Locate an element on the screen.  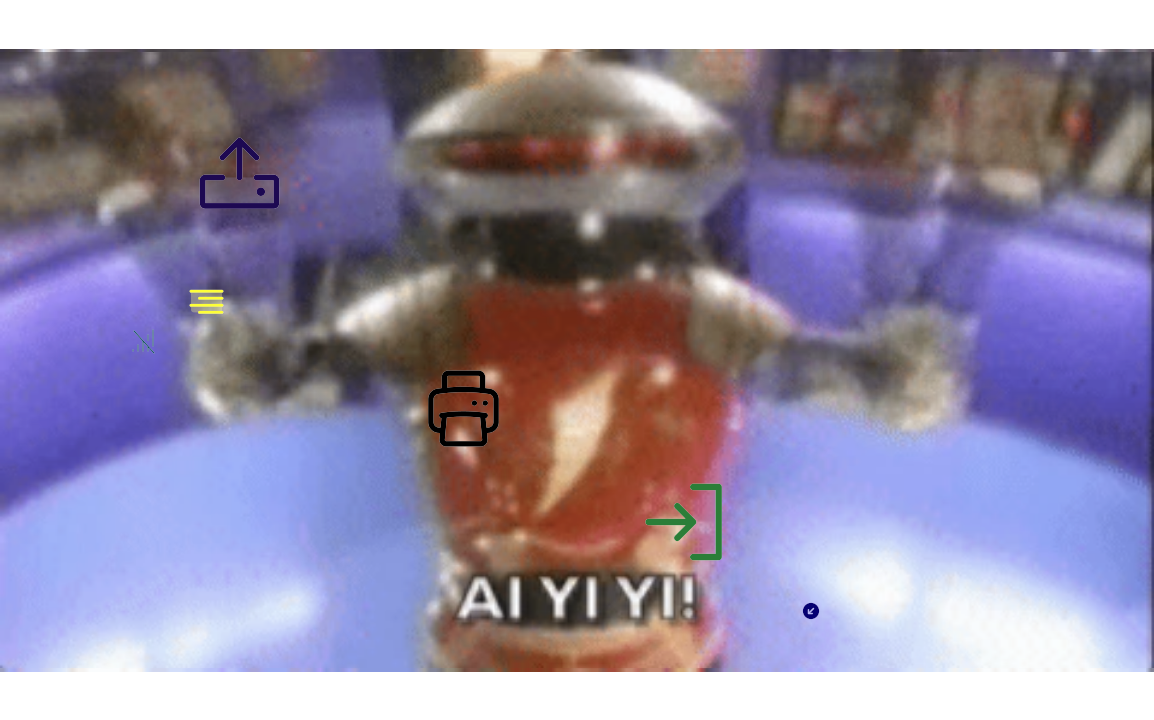
no cellular signal available is located at coordinates (144, 342).